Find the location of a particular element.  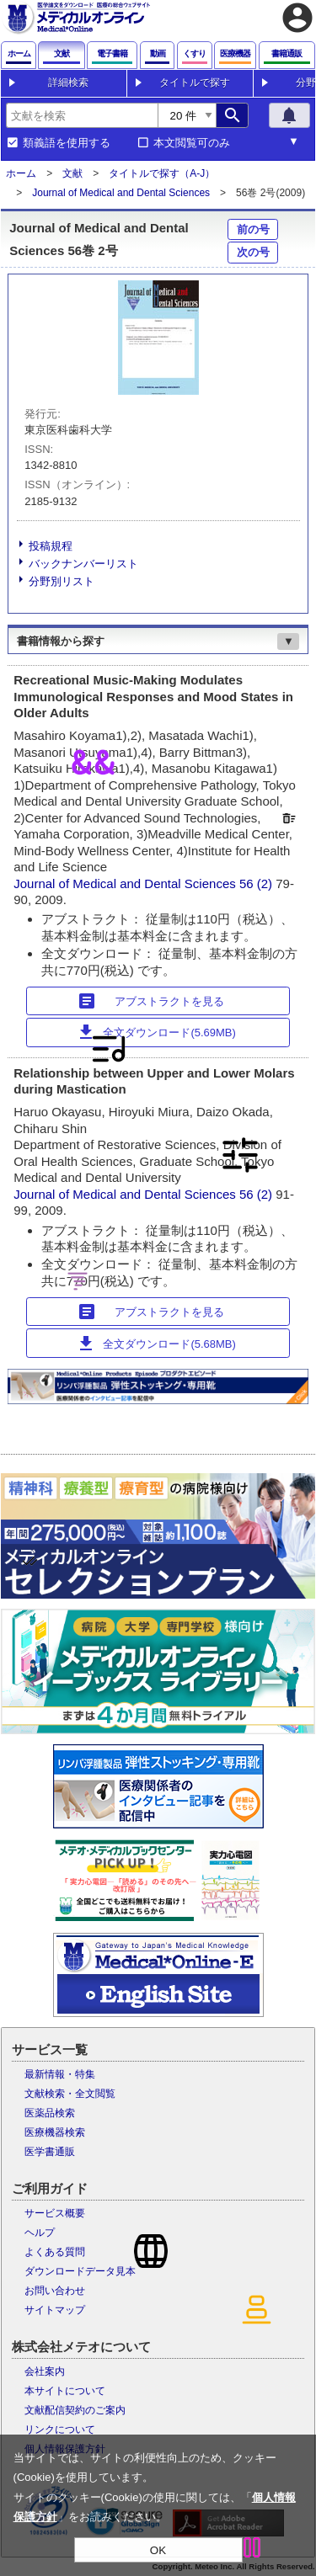

view music playlist is located at coordinates (109, 1049).